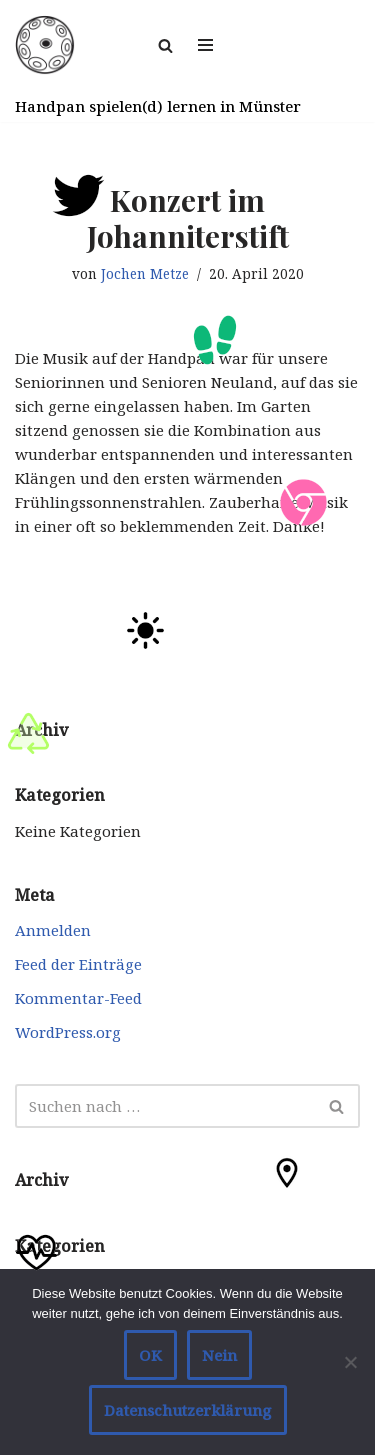 This screenshot has height=1455, width=375. I want to click on recycle or move item to trash, so click(28, 733).